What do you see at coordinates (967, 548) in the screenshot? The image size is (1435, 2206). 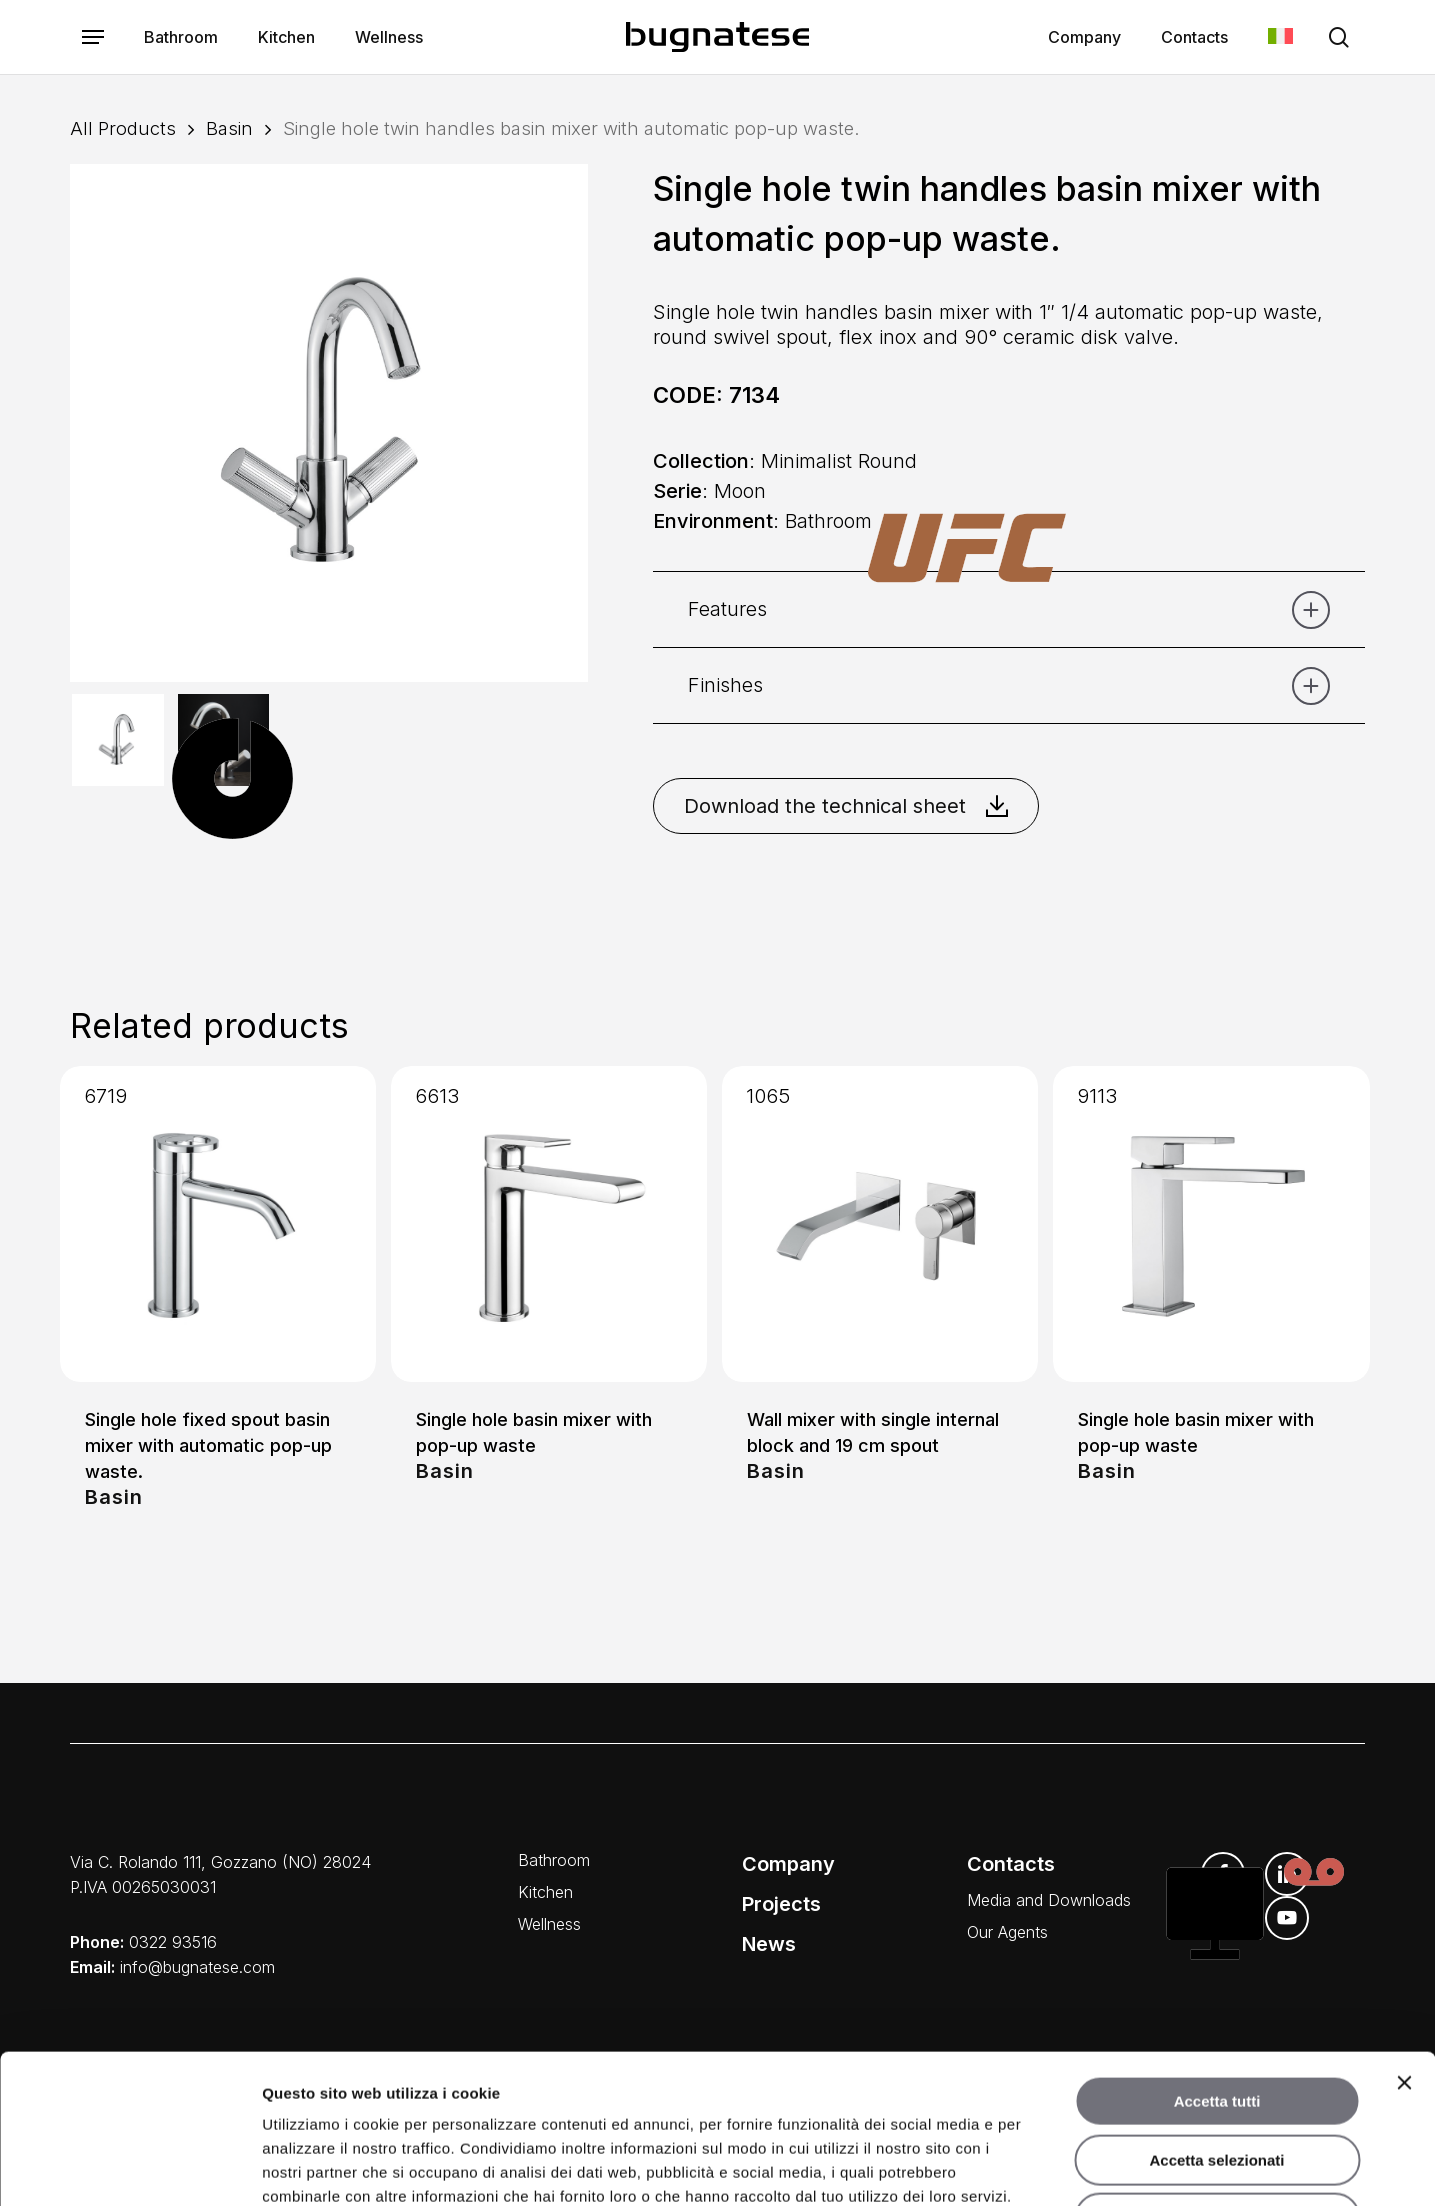 I see `UFC brand logo` at bounding box center [967, 548].